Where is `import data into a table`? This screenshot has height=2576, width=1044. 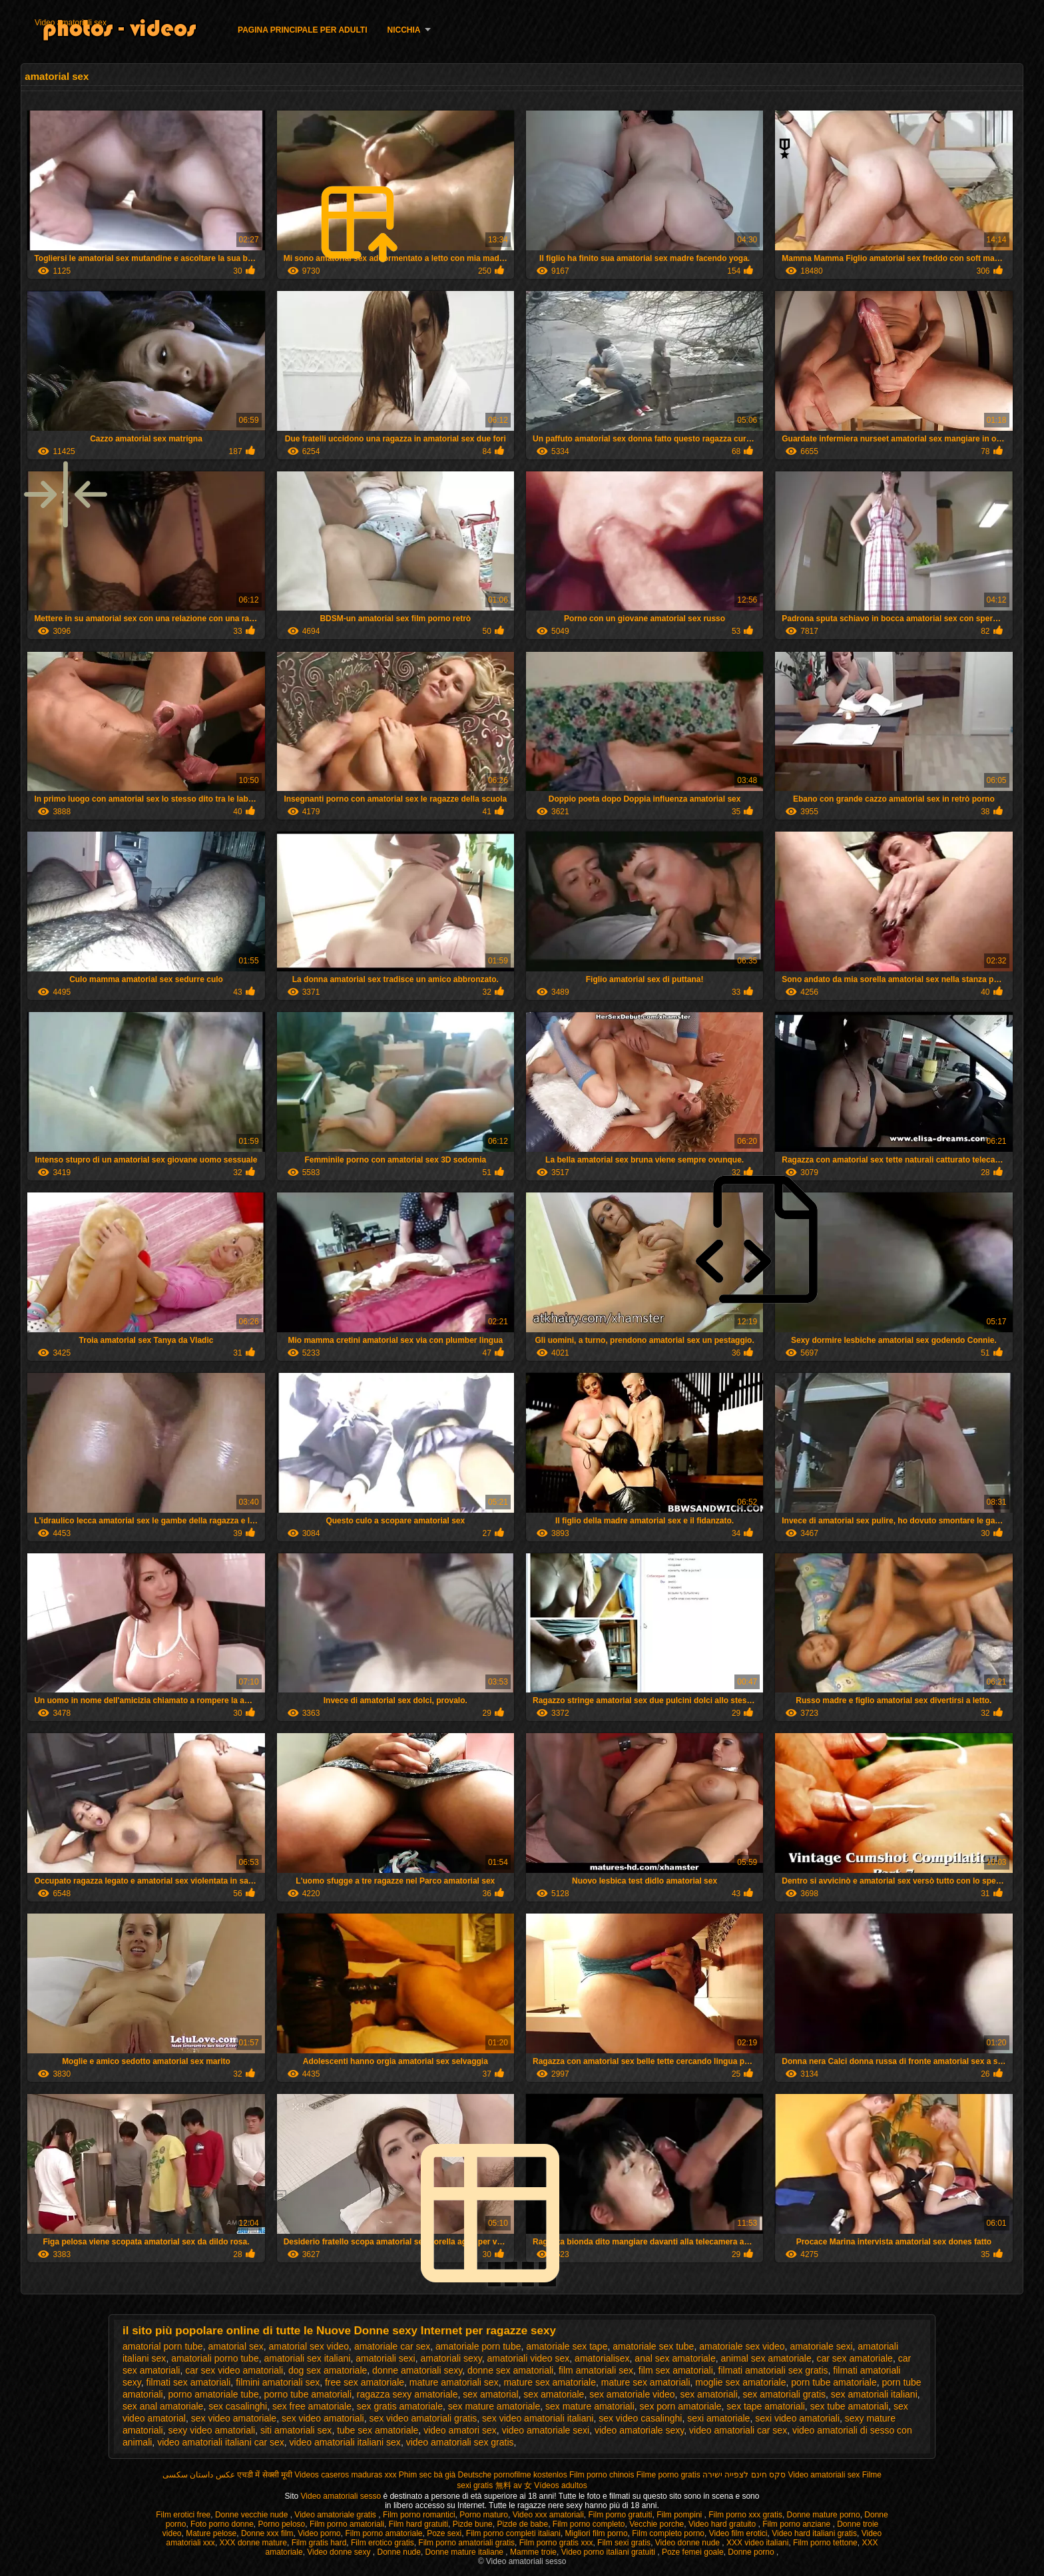
import data into a table is located at coordinates (358, 222).